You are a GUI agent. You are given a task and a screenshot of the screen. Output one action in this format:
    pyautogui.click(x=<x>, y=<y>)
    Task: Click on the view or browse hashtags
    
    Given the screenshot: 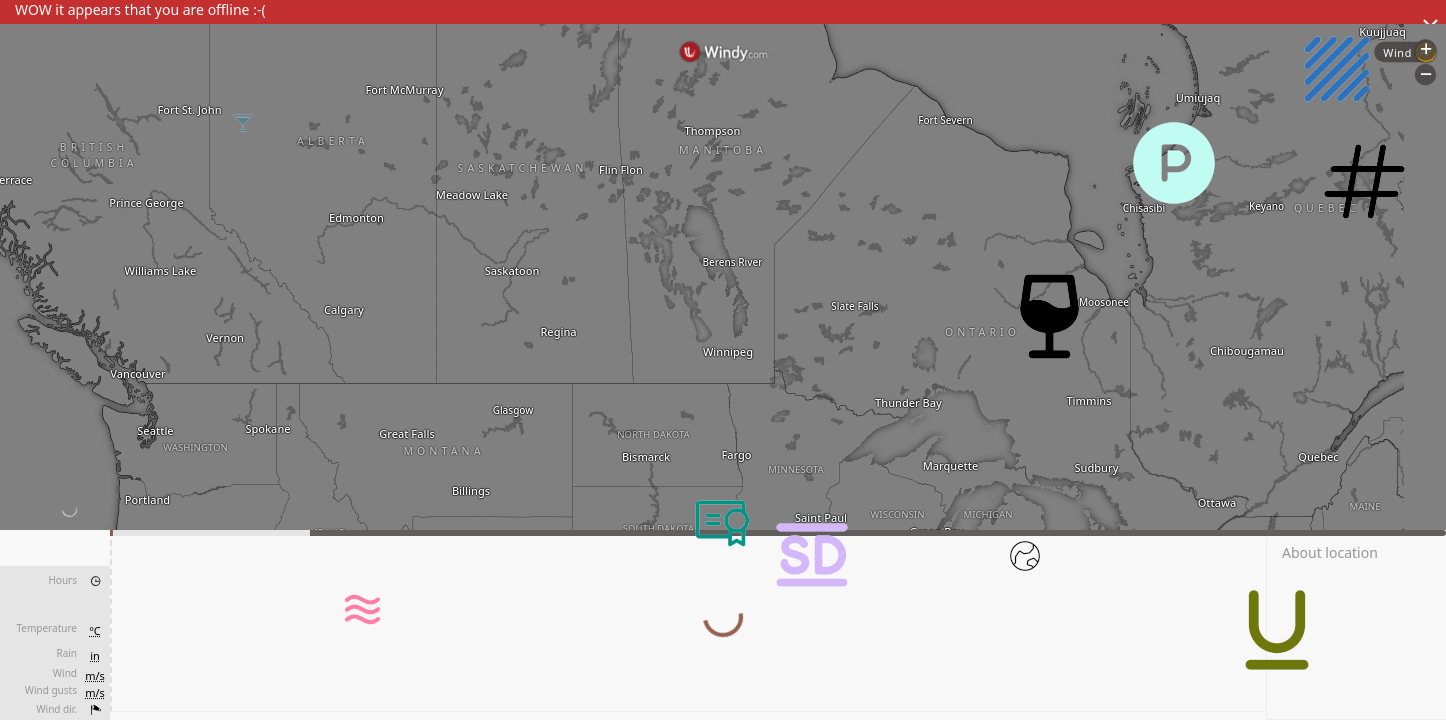 What is the action you would take?
    pyautogui.click(x=1364, y=181)
    